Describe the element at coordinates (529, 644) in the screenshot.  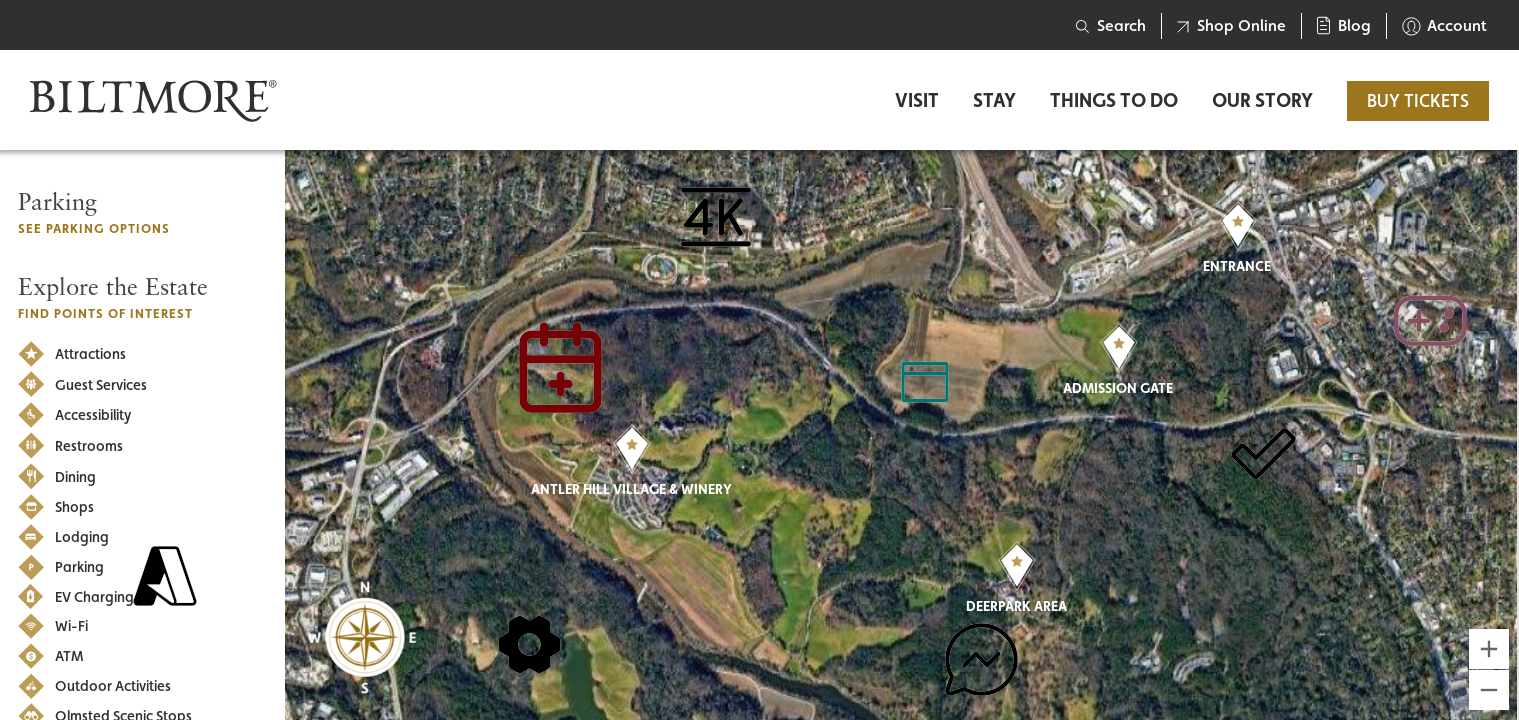
I see `access settings or preferences` at that location.